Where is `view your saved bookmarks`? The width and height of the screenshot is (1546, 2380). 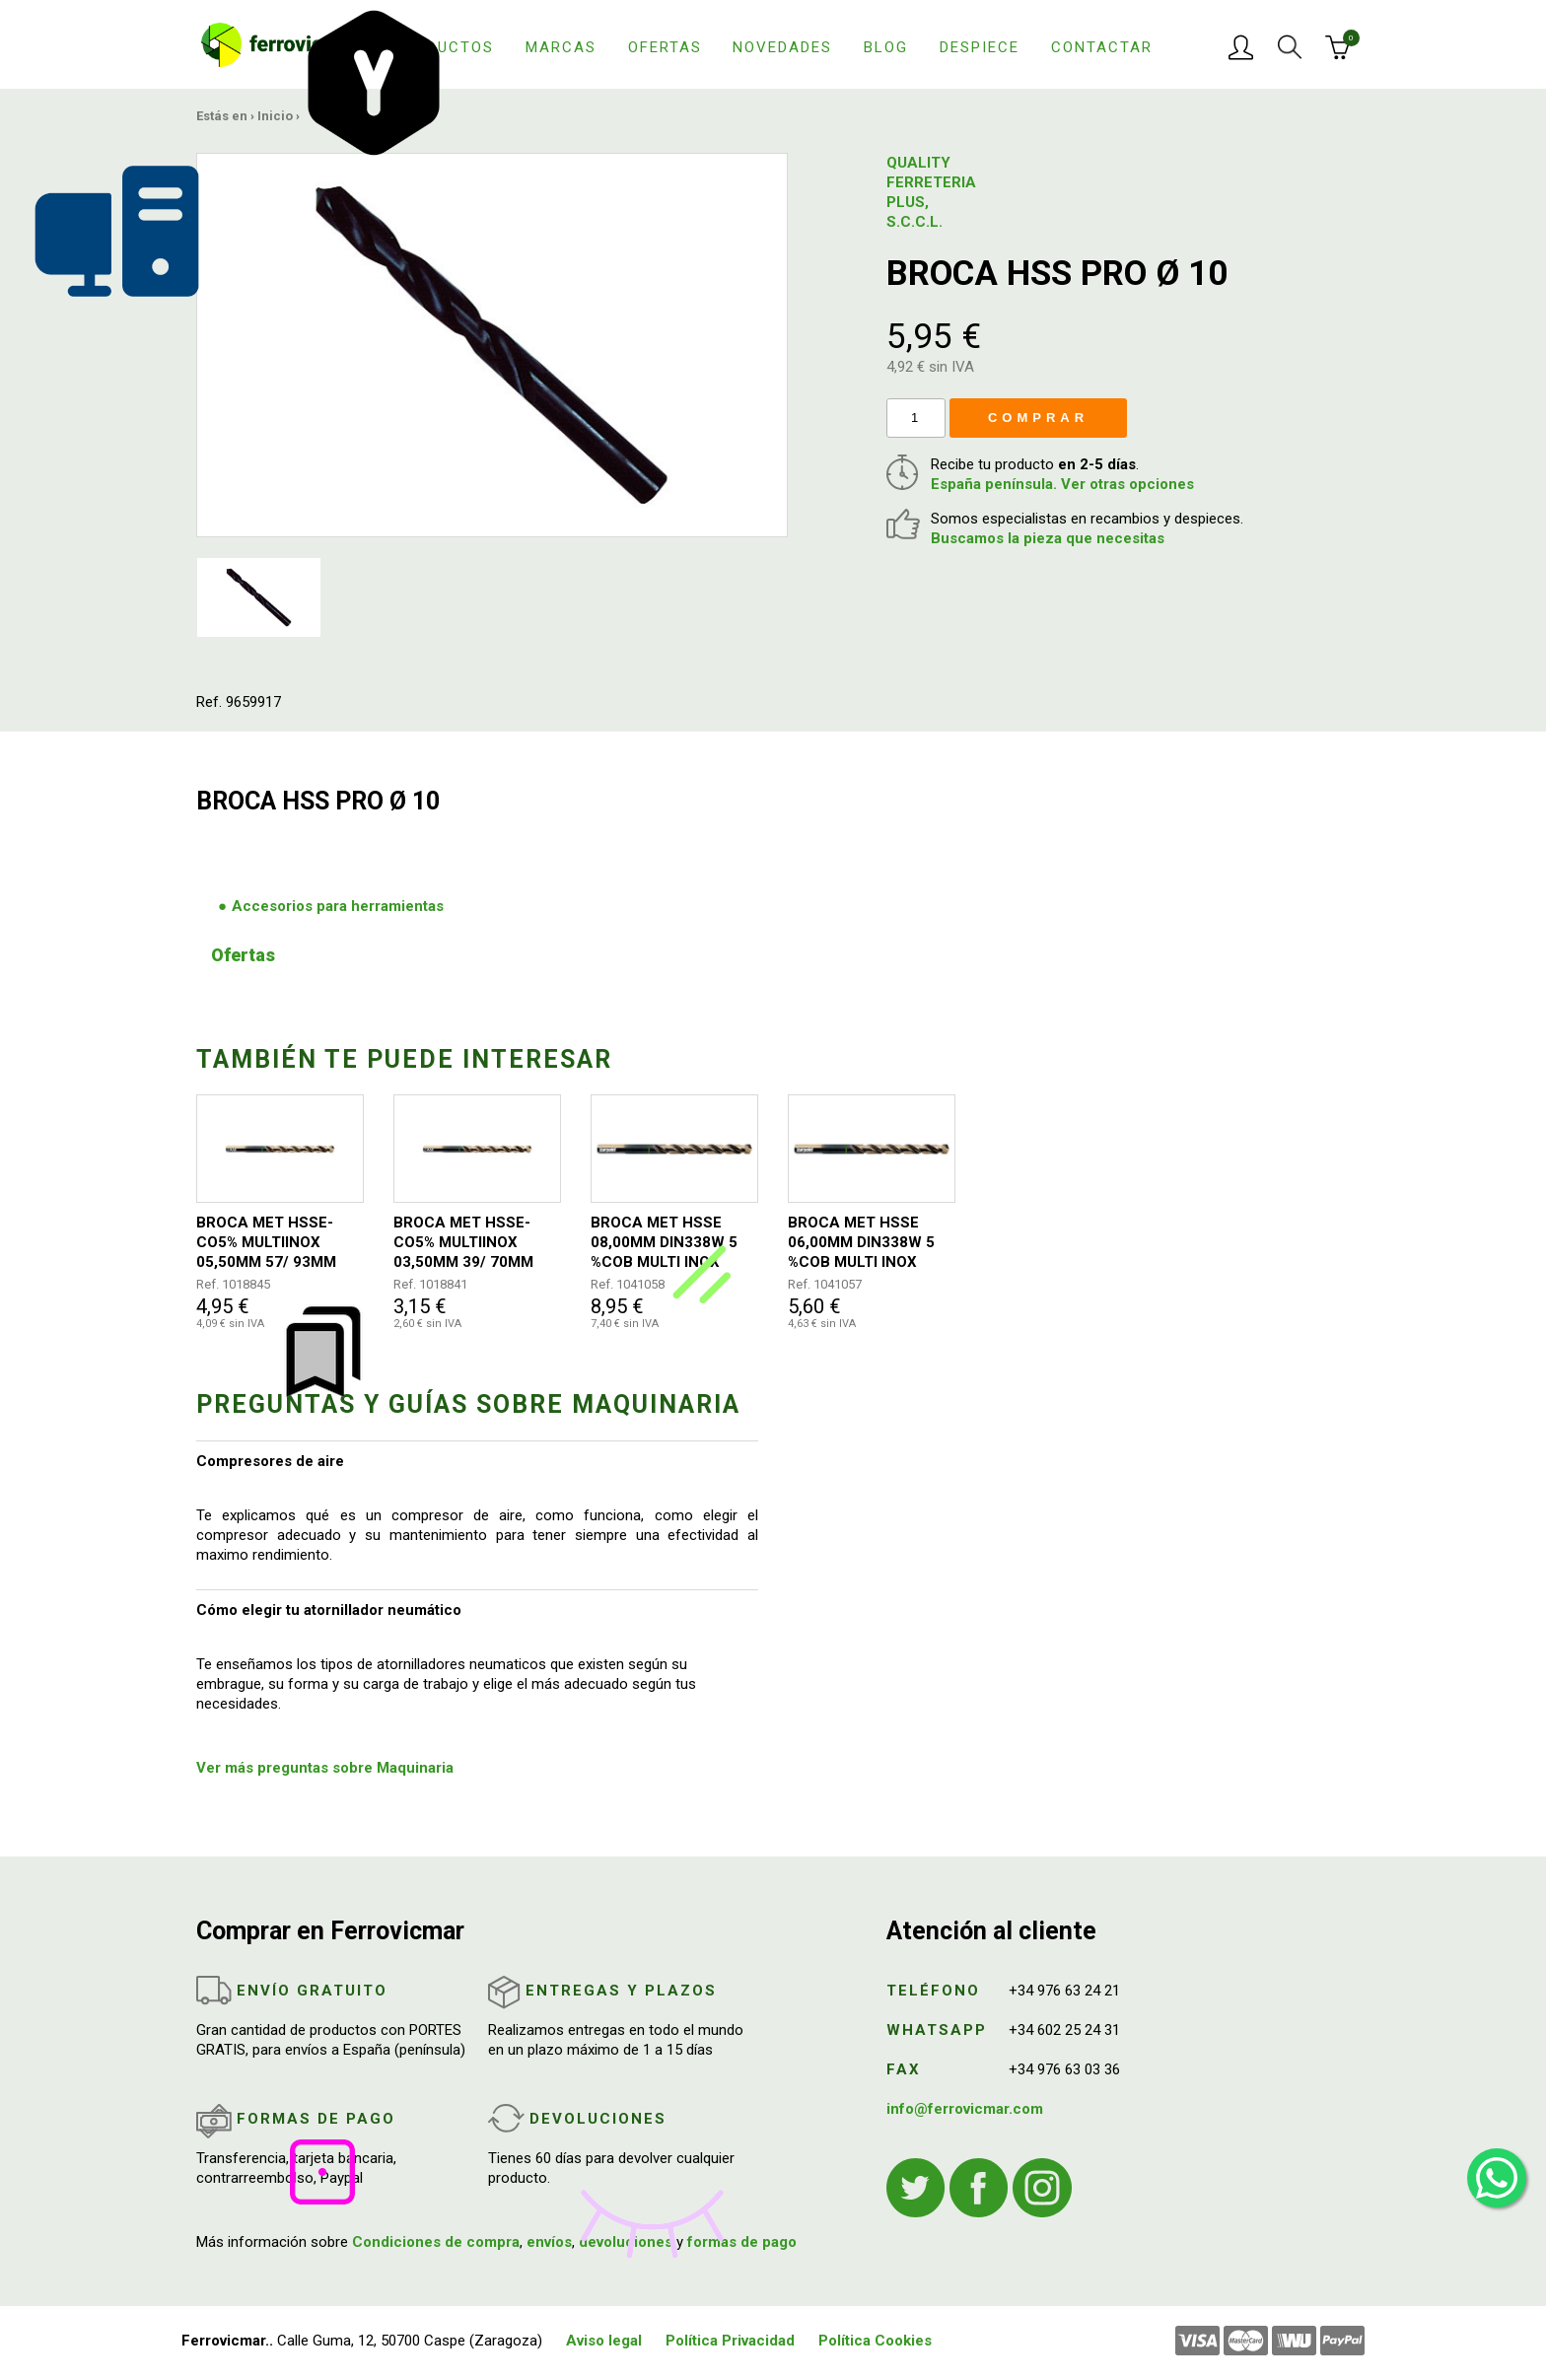 view your saved bookmarks is located at coordinates (323, 1352).